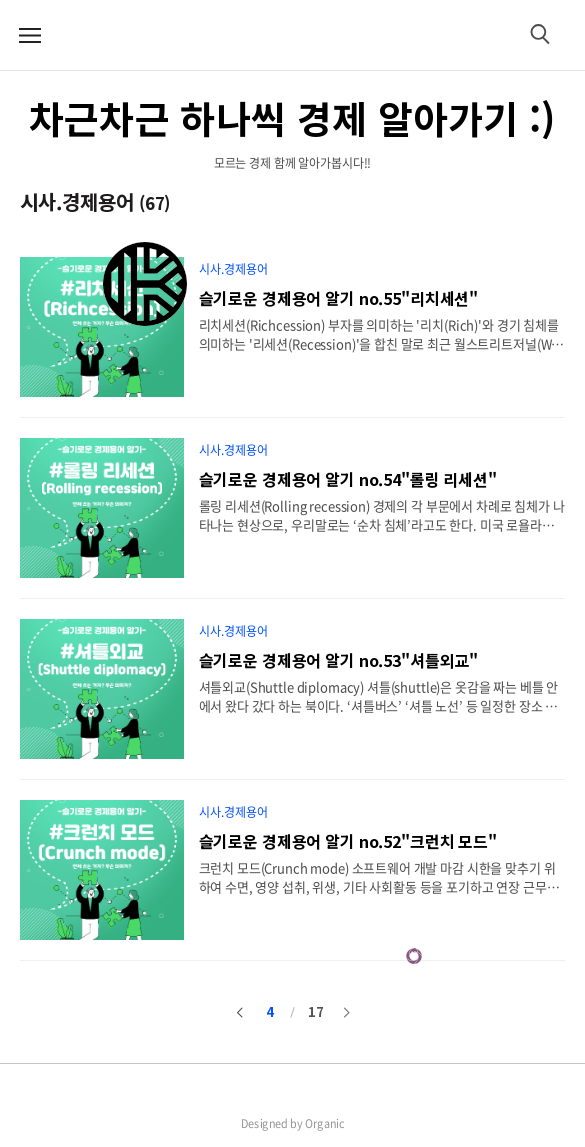 The height and width of the screenshot is (1147, 585). I want to click on PyPy Python interpreter branding, so click(414, 956).